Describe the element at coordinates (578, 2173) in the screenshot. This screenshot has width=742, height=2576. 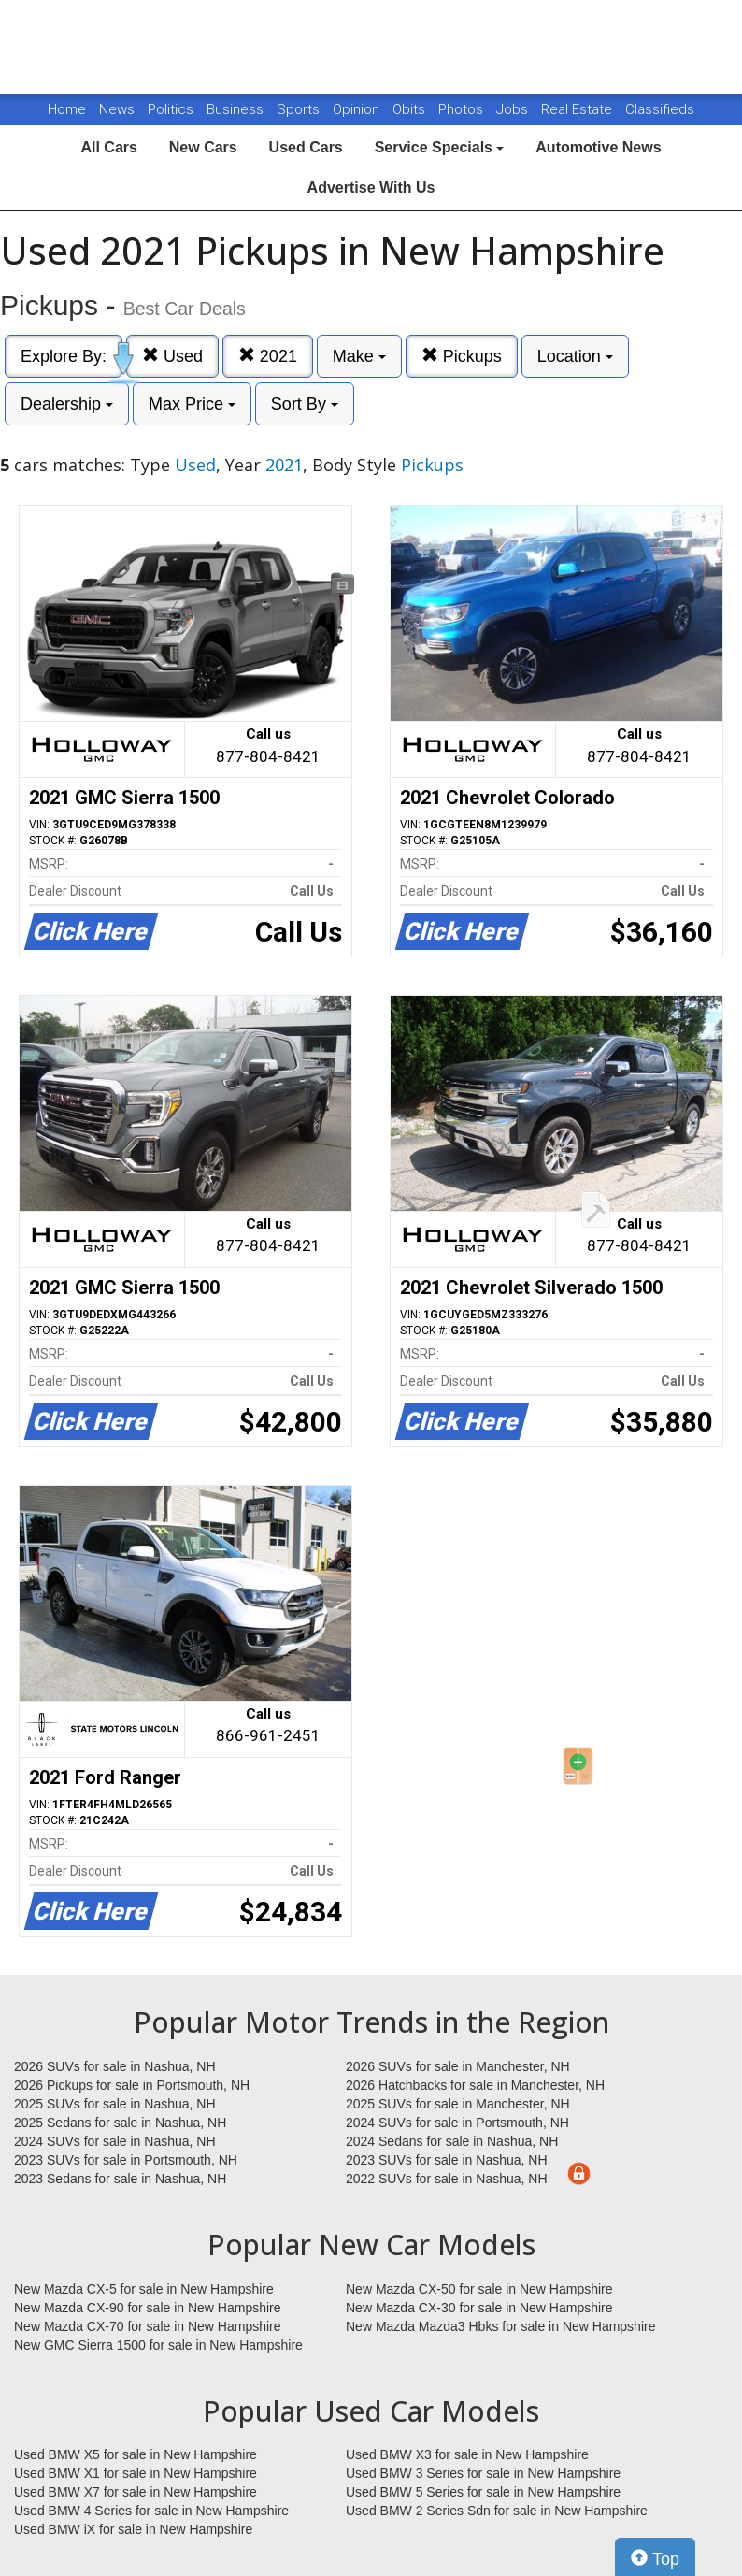
I see `lock the screen` at that location.